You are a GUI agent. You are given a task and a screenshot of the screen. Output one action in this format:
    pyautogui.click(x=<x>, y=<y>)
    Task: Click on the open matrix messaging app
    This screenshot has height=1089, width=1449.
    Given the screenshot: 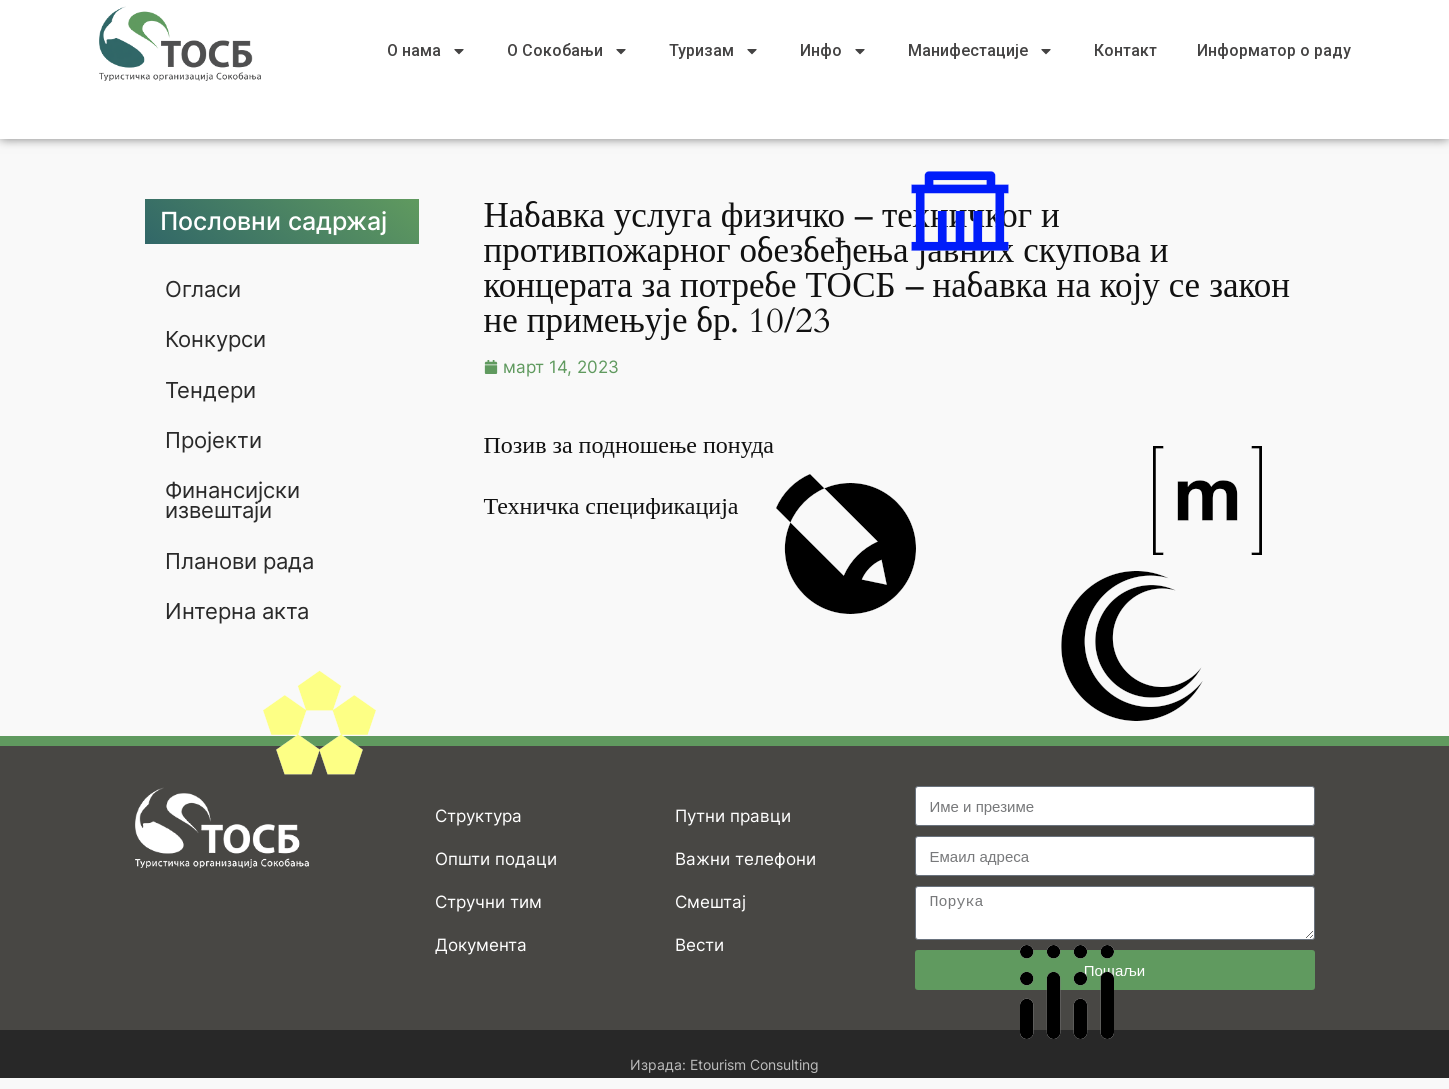 What is the action you would take?
    pyautogui.click(x=1207, y=500)
    